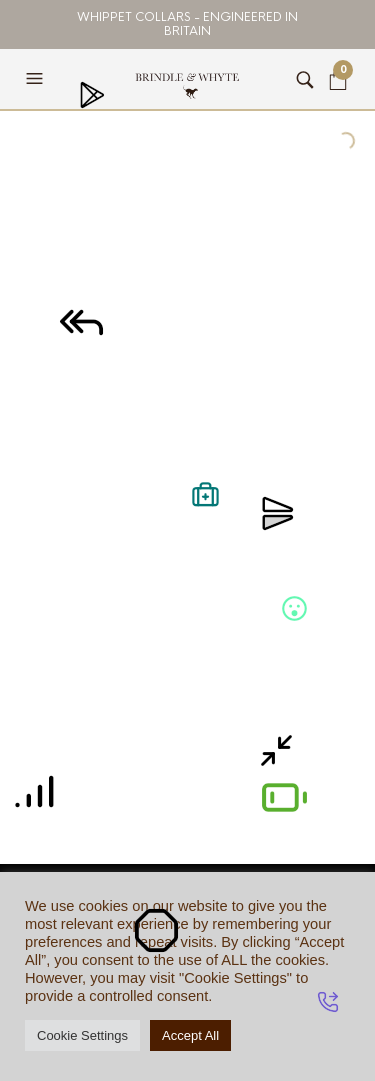  I want to click on access medical or health records, so click(205, 495).